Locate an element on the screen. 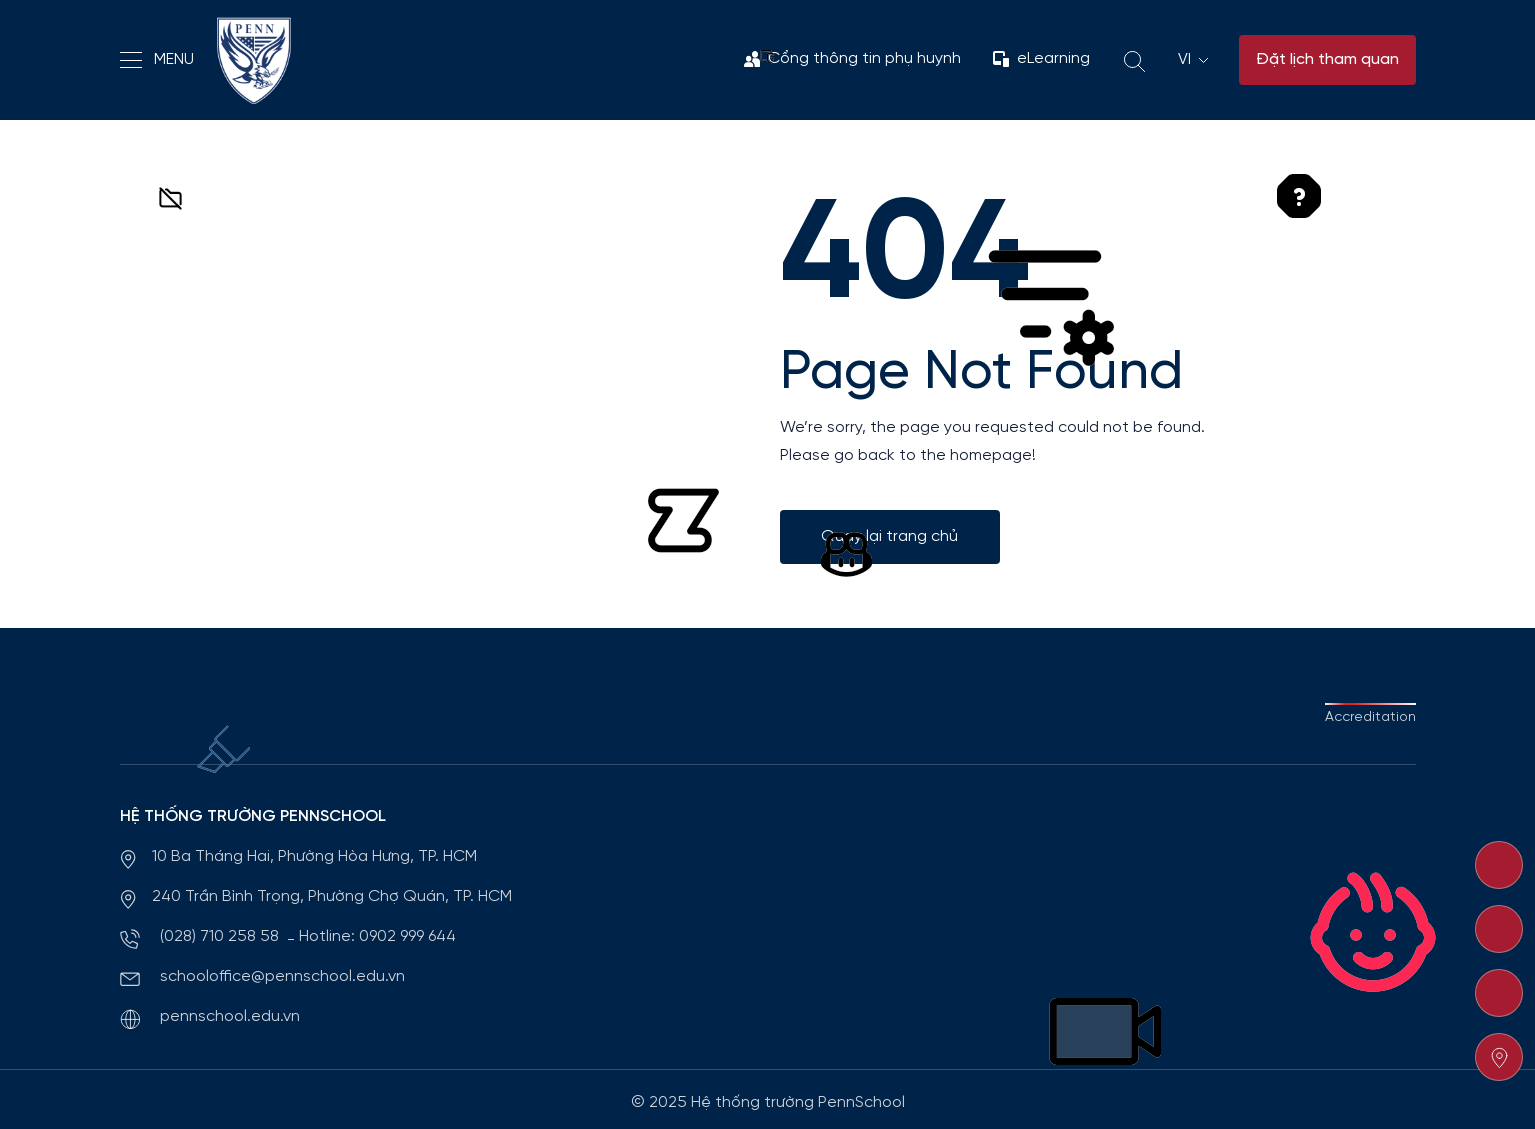  select boy avatar or profile icon is located at coordinates (1373, 935).